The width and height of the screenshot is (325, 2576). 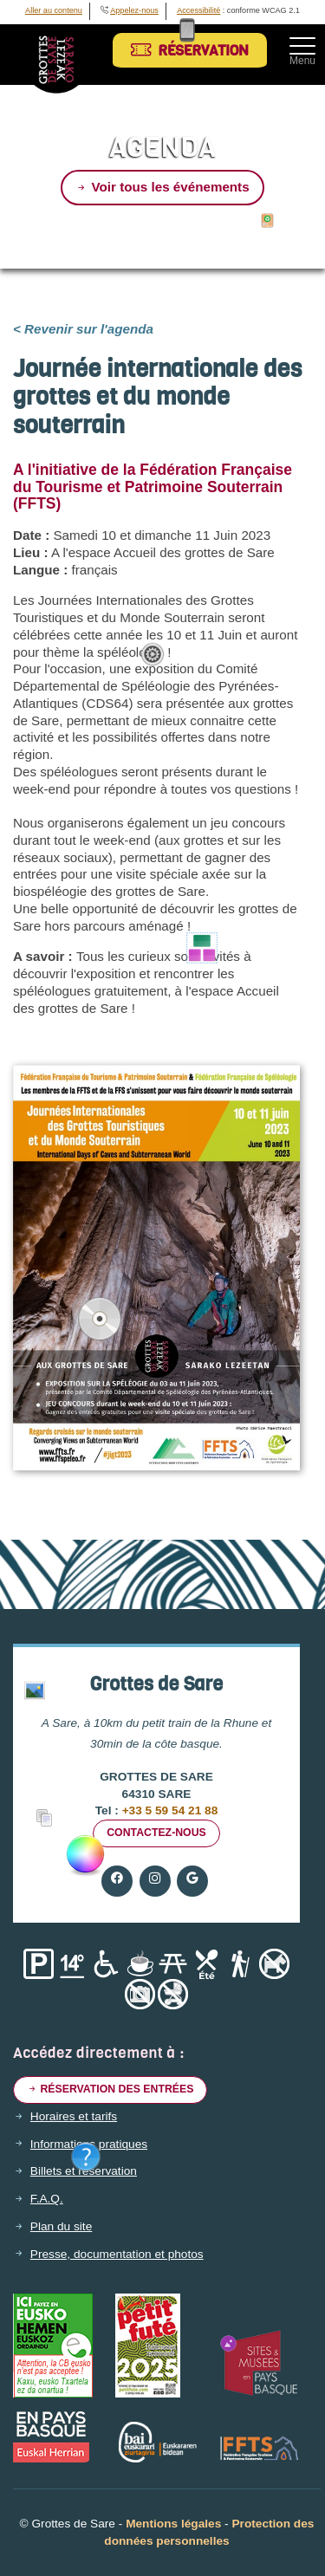 What do you see at coordinates (202, 948) in the screenshot?
I see `select all items in the current view` at bounding box center [202, 948].